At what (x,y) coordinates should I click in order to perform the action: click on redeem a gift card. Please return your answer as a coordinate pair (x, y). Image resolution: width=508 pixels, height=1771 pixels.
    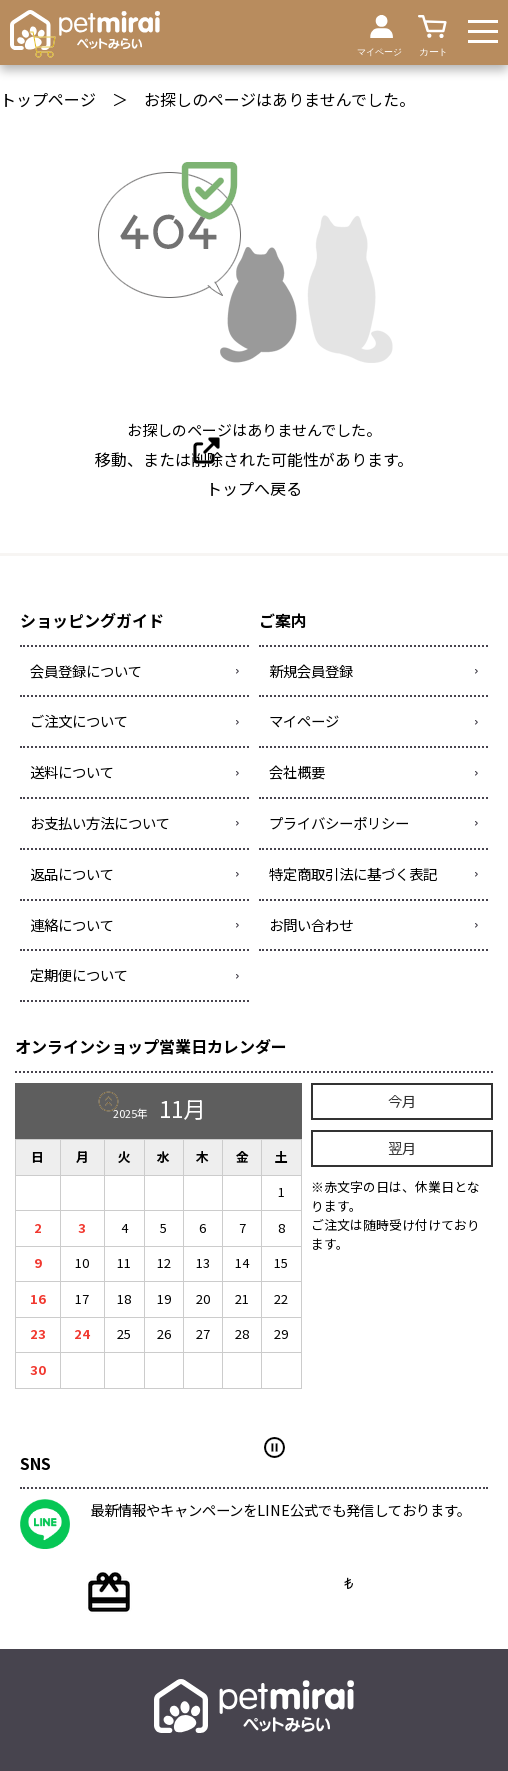
    Looking at the image, I should click on (109, 1593).